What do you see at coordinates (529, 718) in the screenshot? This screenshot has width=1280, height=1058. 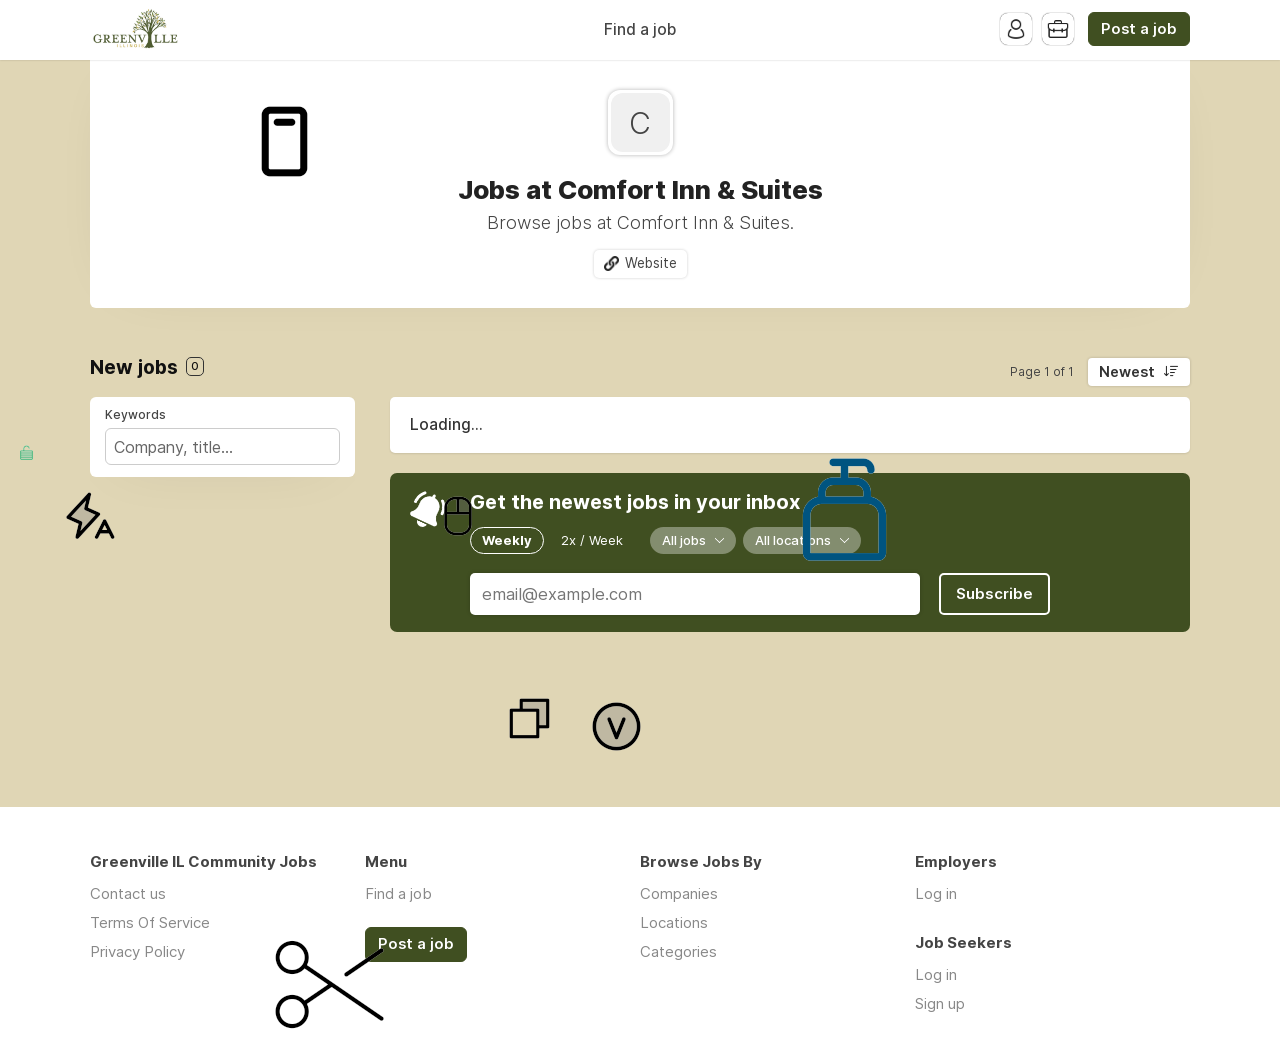 I see `copy to clipboard` at bounding box center [529, 718].